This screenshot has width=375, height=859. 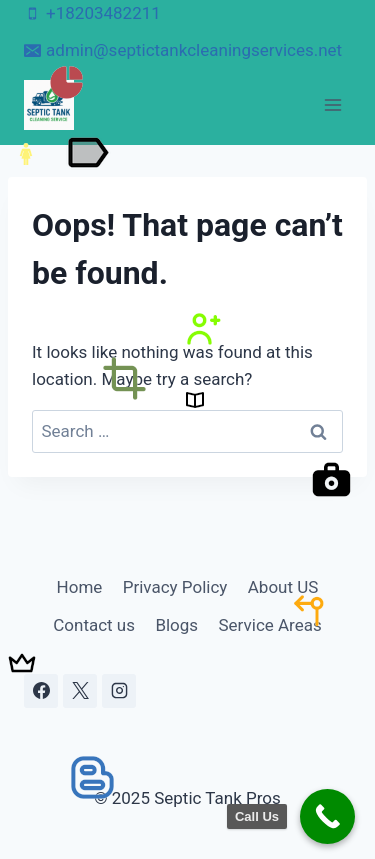 I want to click on crop an image or photo, so click(x=124, y=378).